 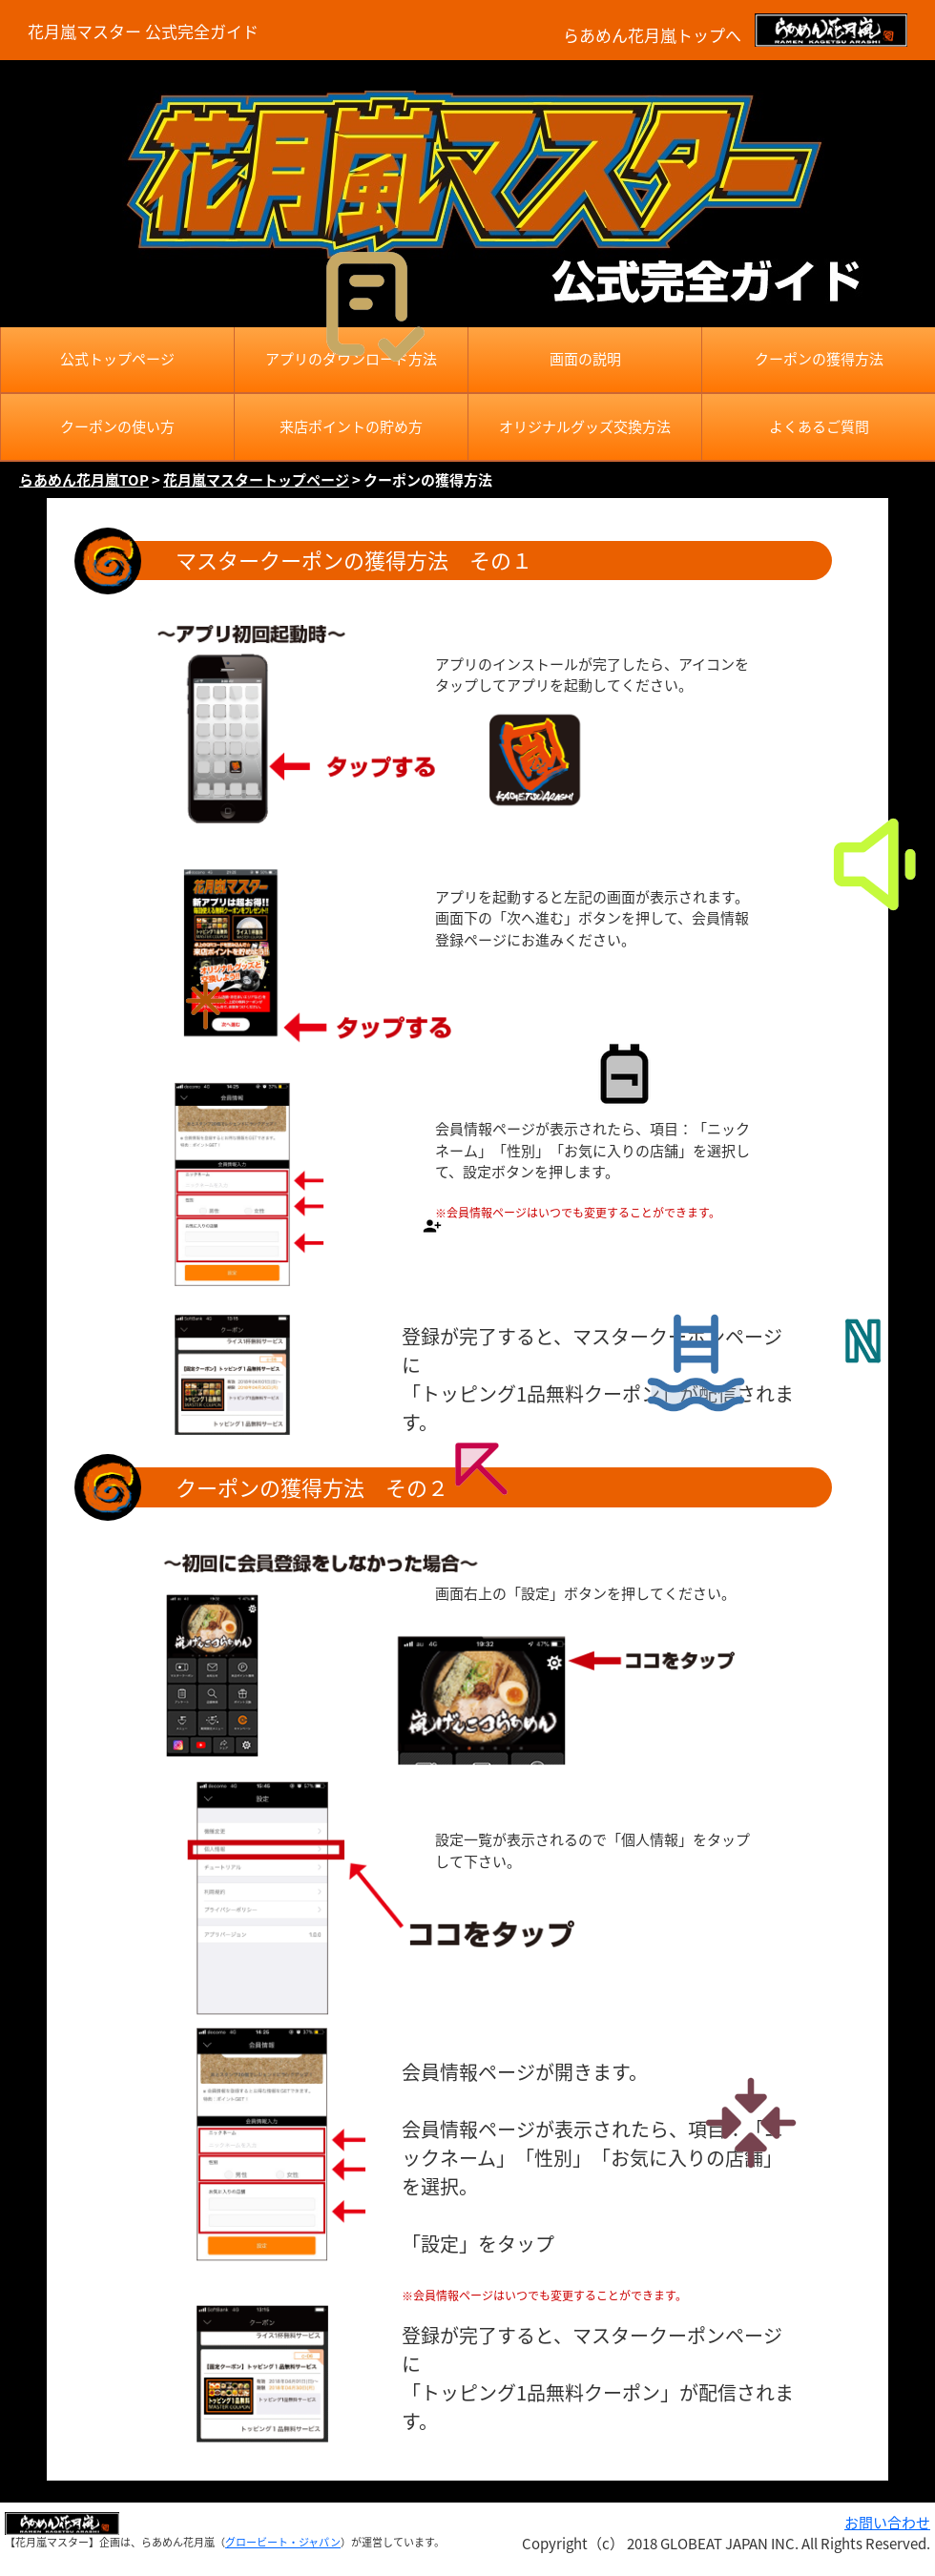 What do you see at coordinates (696, 1362) in the screenshot?
I see `view swimming pool amenities` at bounding box center [696, 1362].